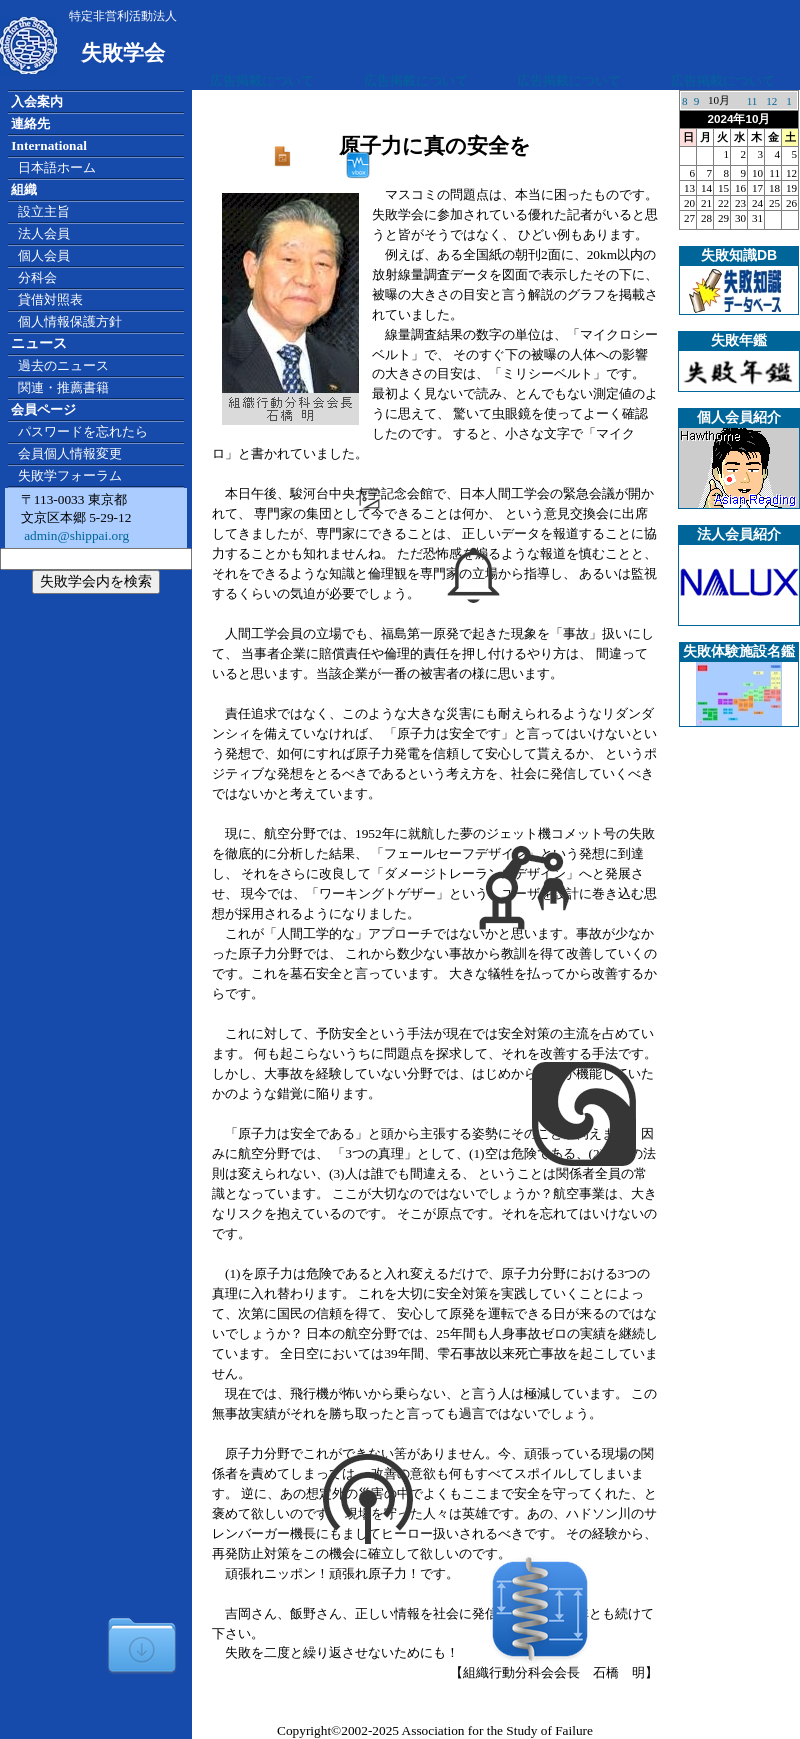 This screenshot has width=800, height=1739. Describe the element at coordinates (524, 884) in the screenshot. I see `open GNOME Builder IDE` at that location.